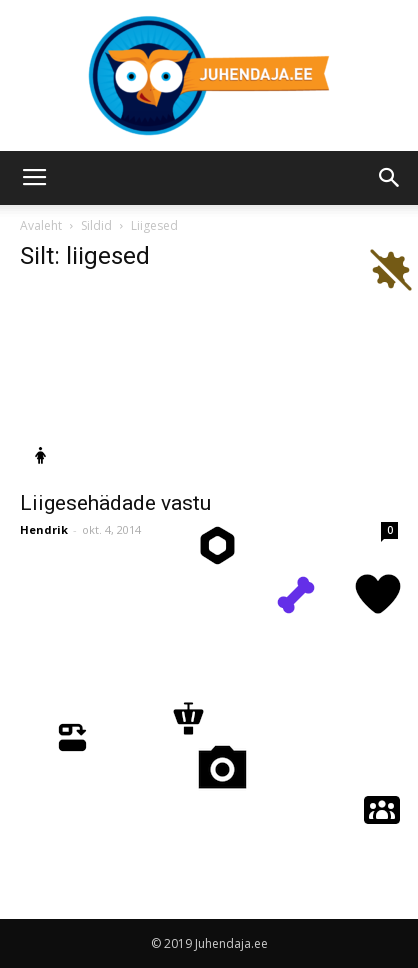  I want to click on indicates virus-free or no threats detected, so click(391, 270).